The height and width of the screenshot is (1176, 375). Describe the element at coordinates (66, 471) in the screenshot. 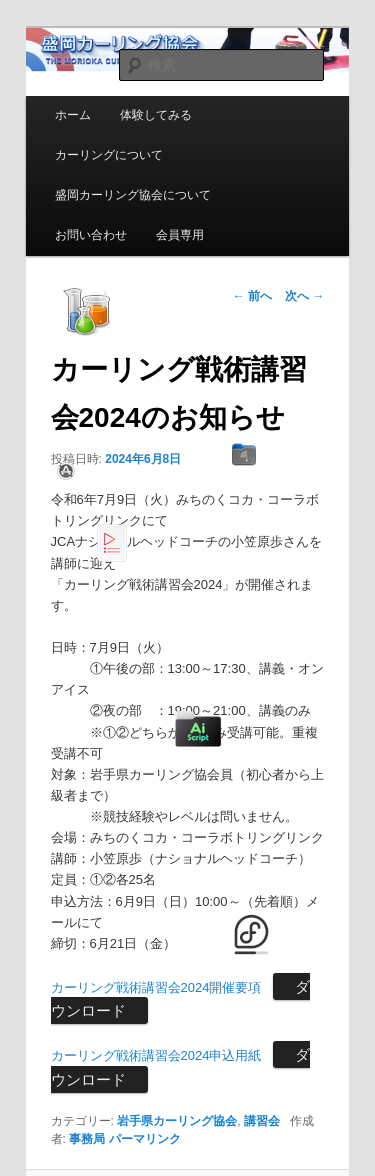

I see `open the software update manager` at that location.